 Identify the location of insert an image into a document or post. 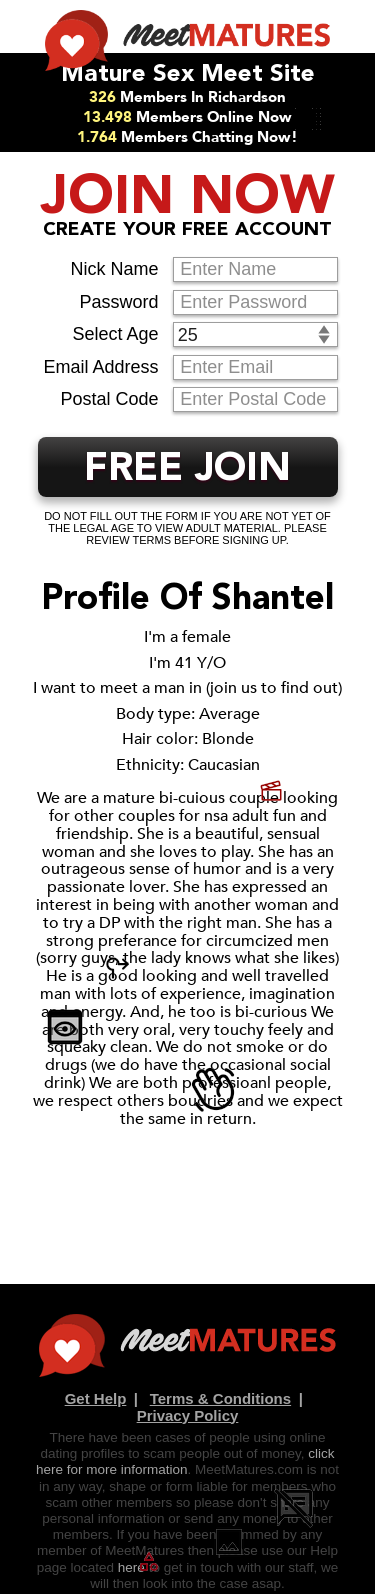
(229, 1542).